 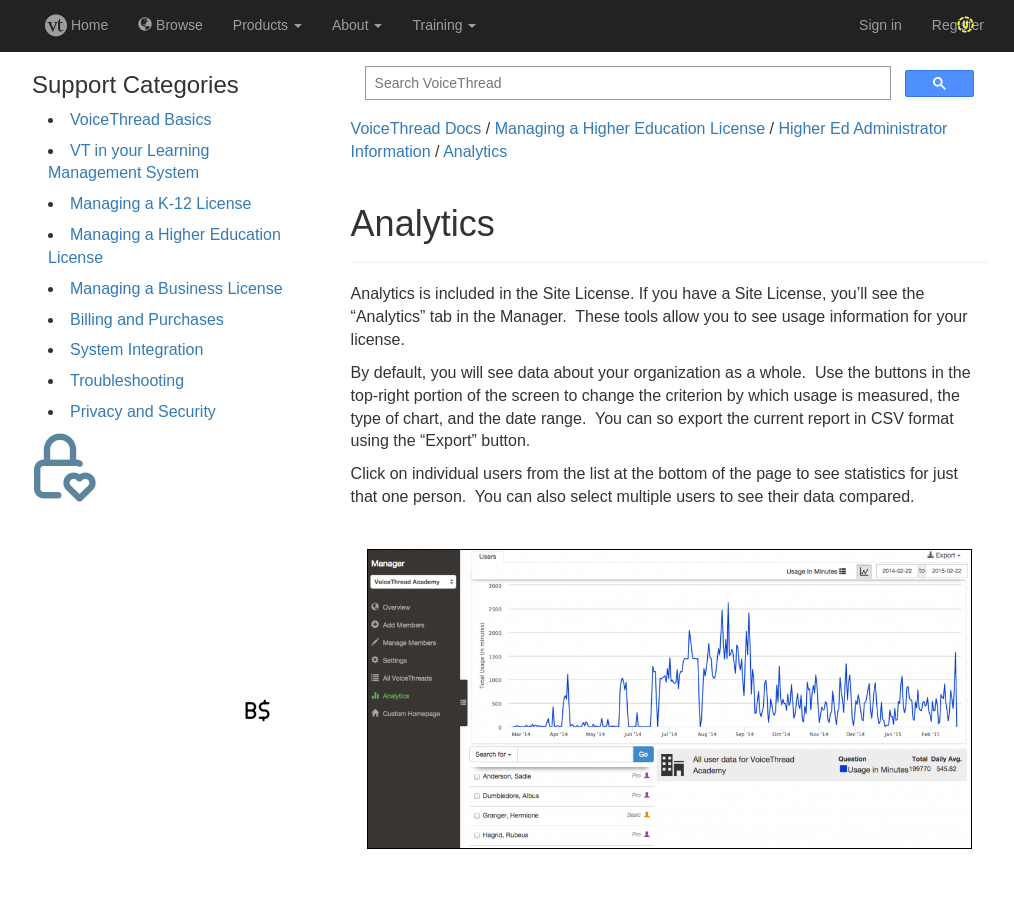 What do you see at coordinates (965, 24) in the screenshot?
I see `indicates an unverified or pending user account` at bounding box center [965, 24].